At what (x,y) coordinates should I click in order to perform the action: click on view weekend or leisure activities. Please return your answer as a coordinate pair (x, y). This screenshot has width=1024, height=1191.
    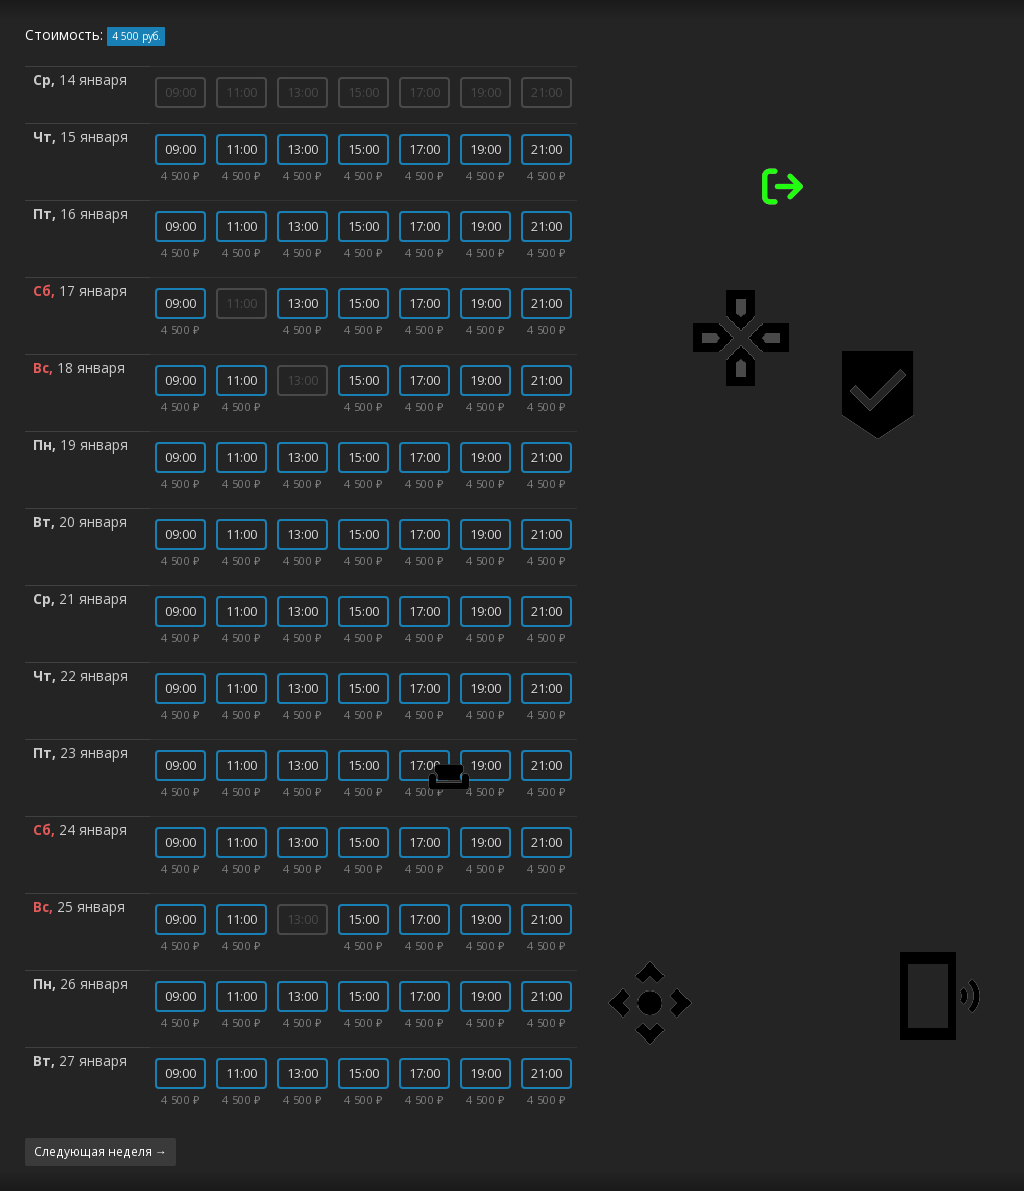
    Looking at the image, I should click on (449, 777).